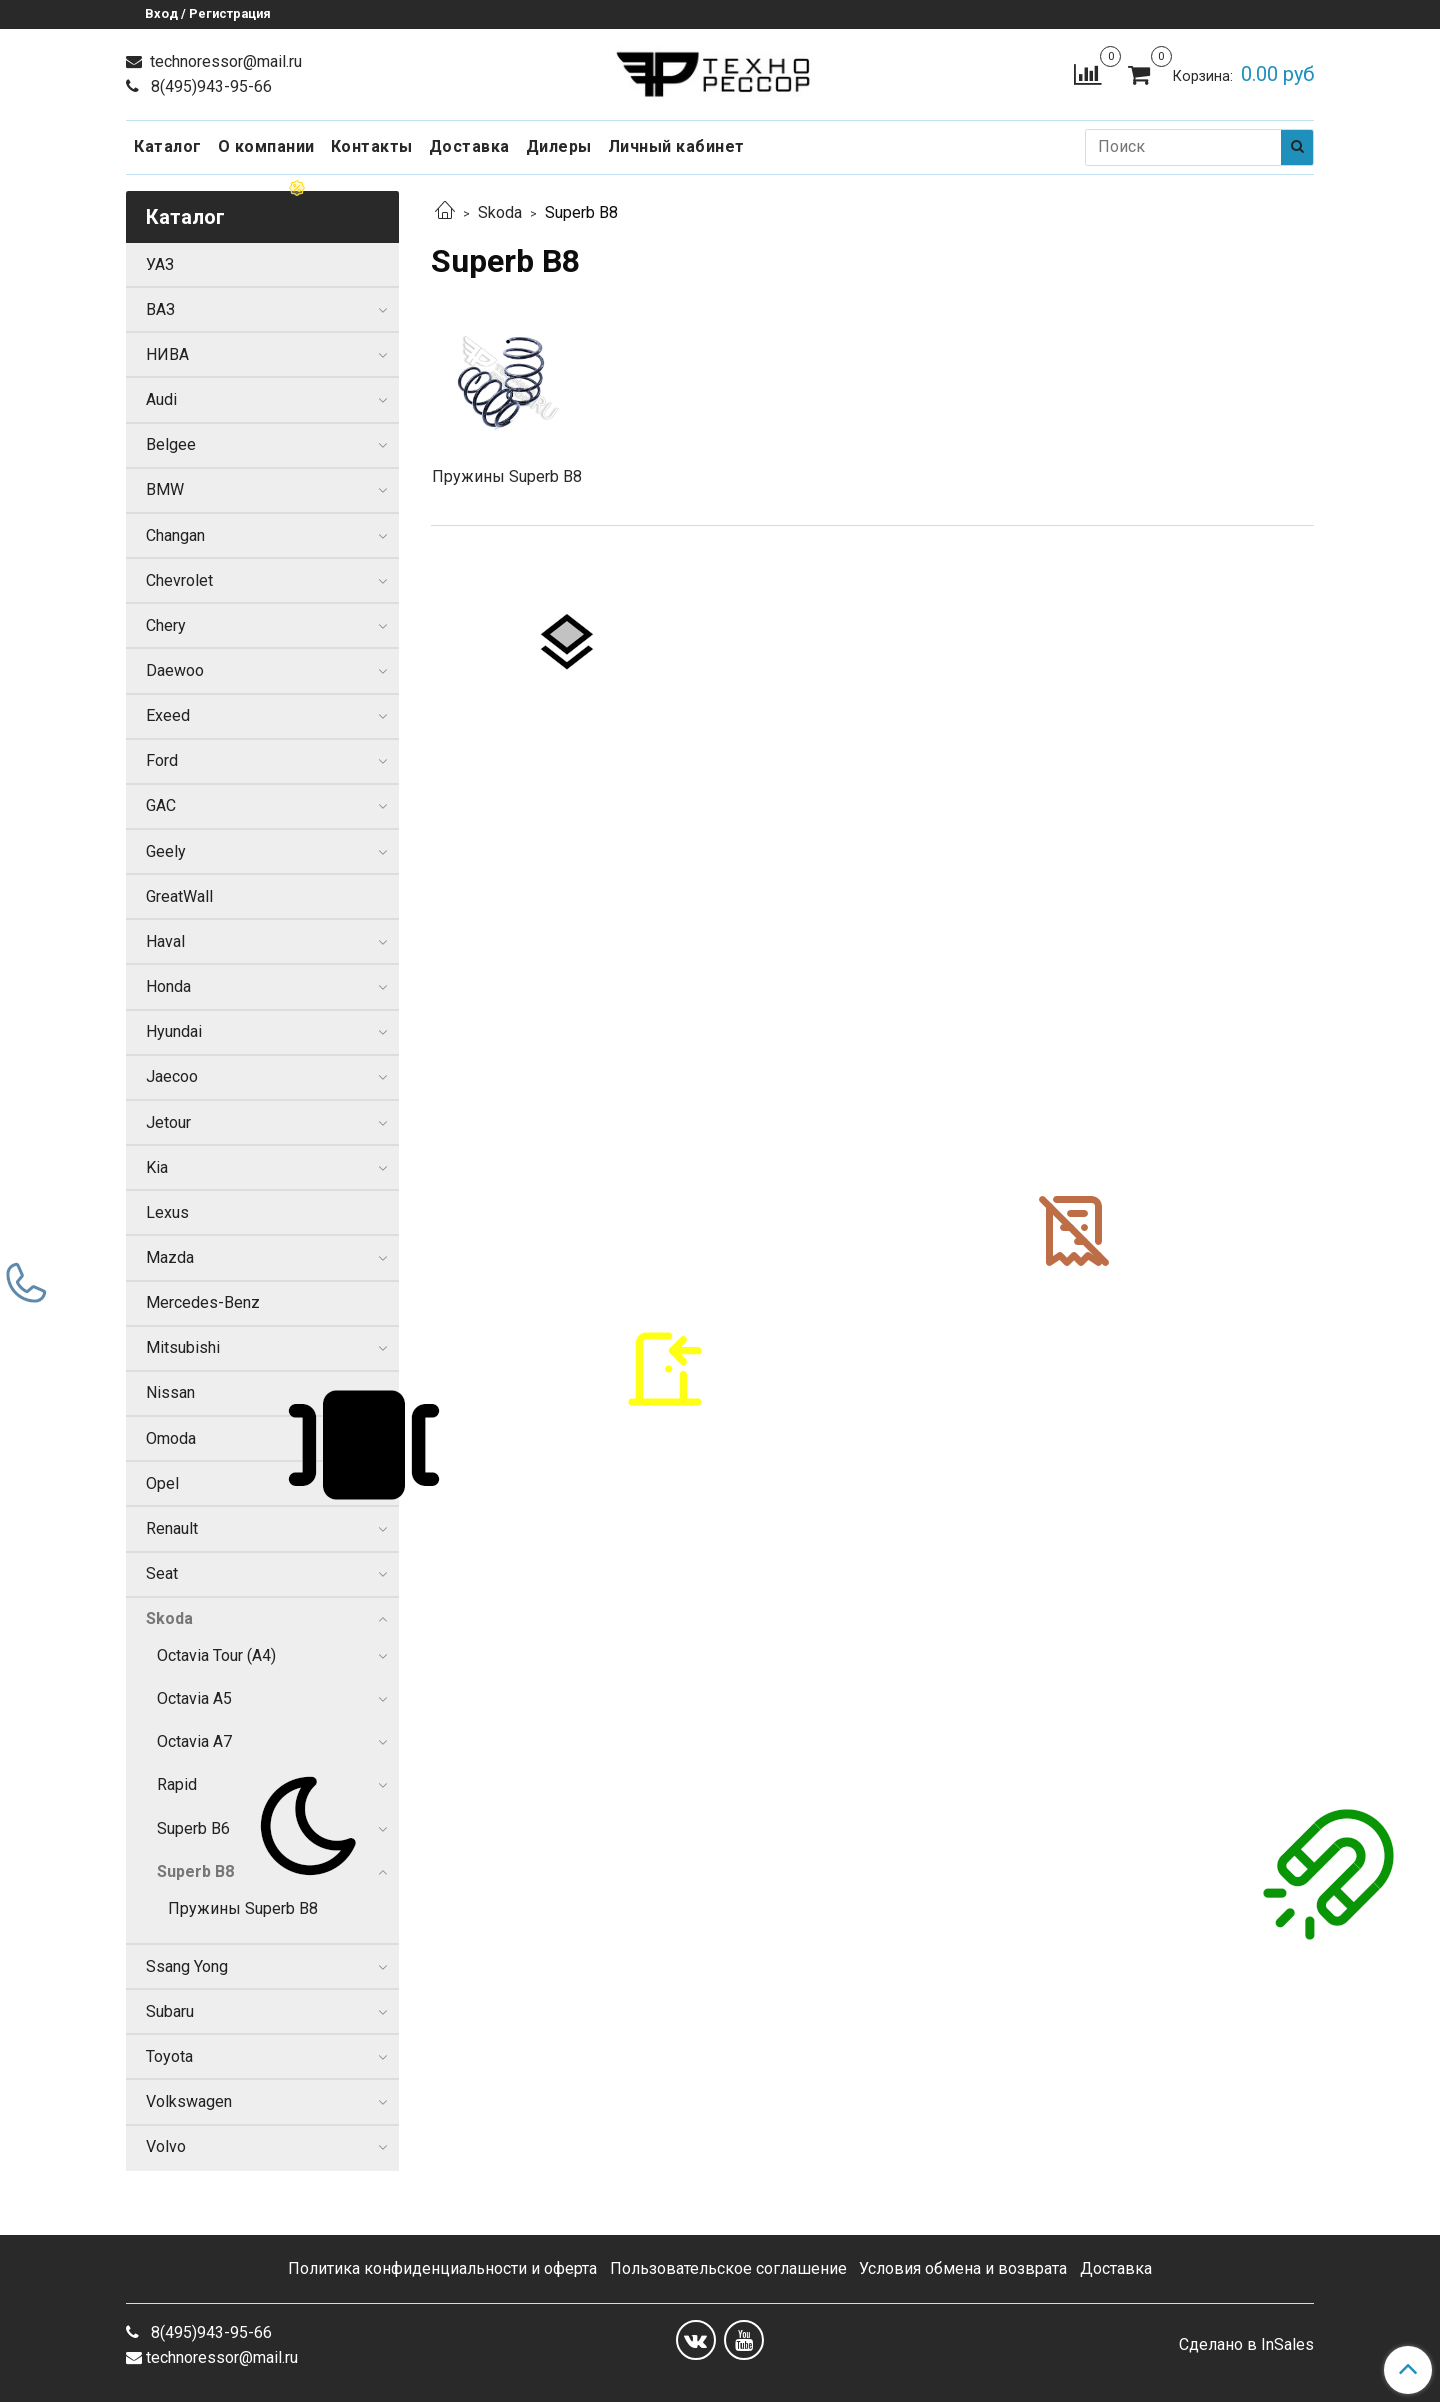 The width and height of the screenshot is (1440, 2402). What do you see at coordinates (310, 1826) in the screenshot?
I see `toggle dark mode` at bounding box center [310, 1826].